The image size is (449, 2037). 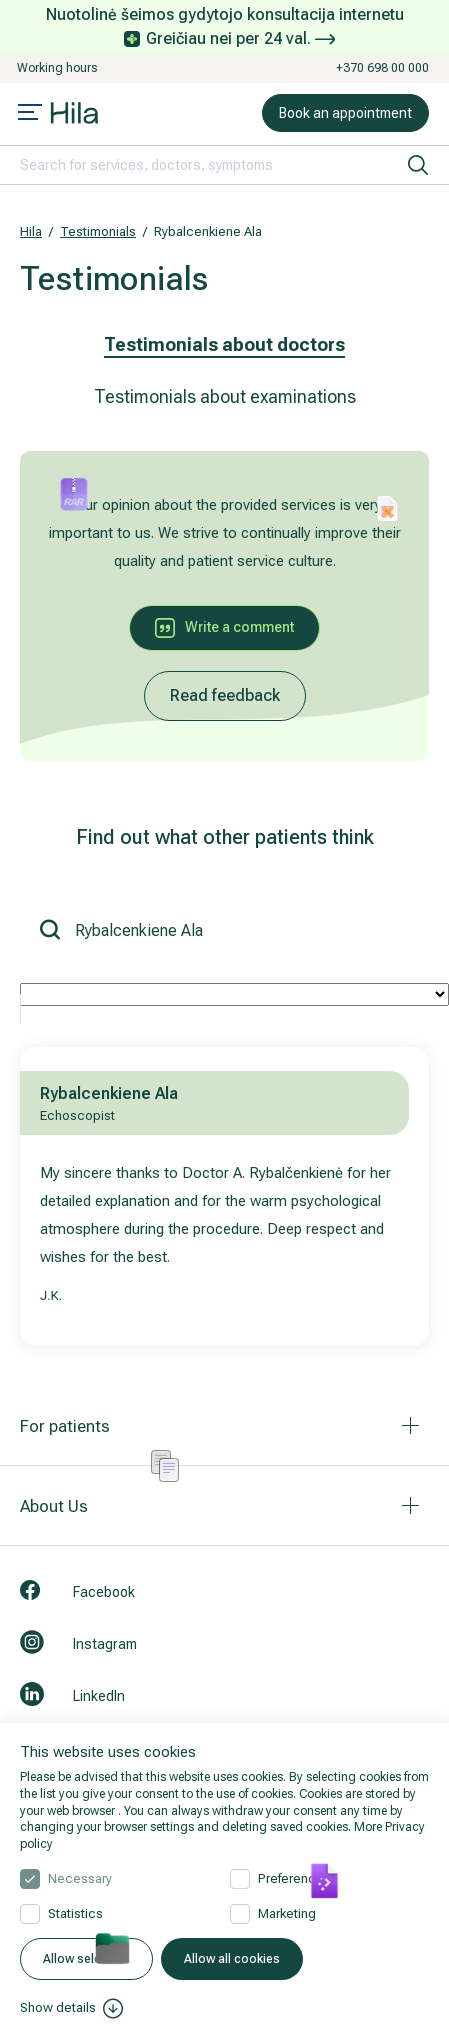 What do you see at coordinates (165, 1466) in the screenshot?
I see `copy selected content to clipboard` at bounding box center [165, 1466].